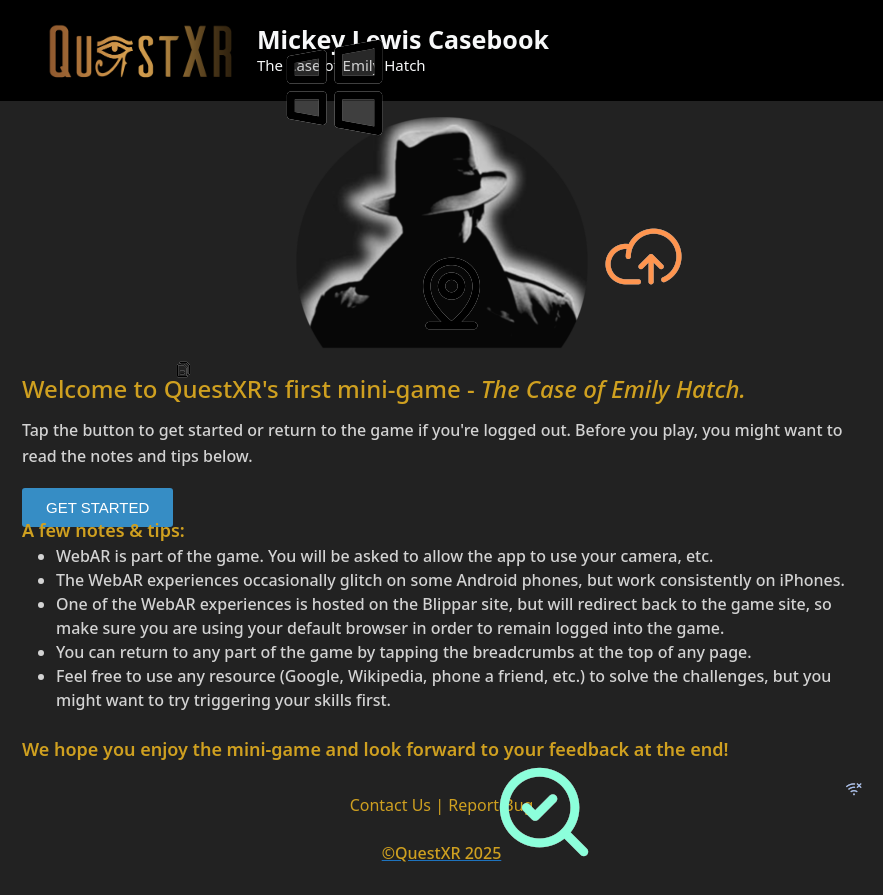 The width and height of the screenshot is (883, 895). What do you see at coordinates (643, 256) in the screenshot?
I see `upload file to cloud storage` at bounding box center [643, 256].